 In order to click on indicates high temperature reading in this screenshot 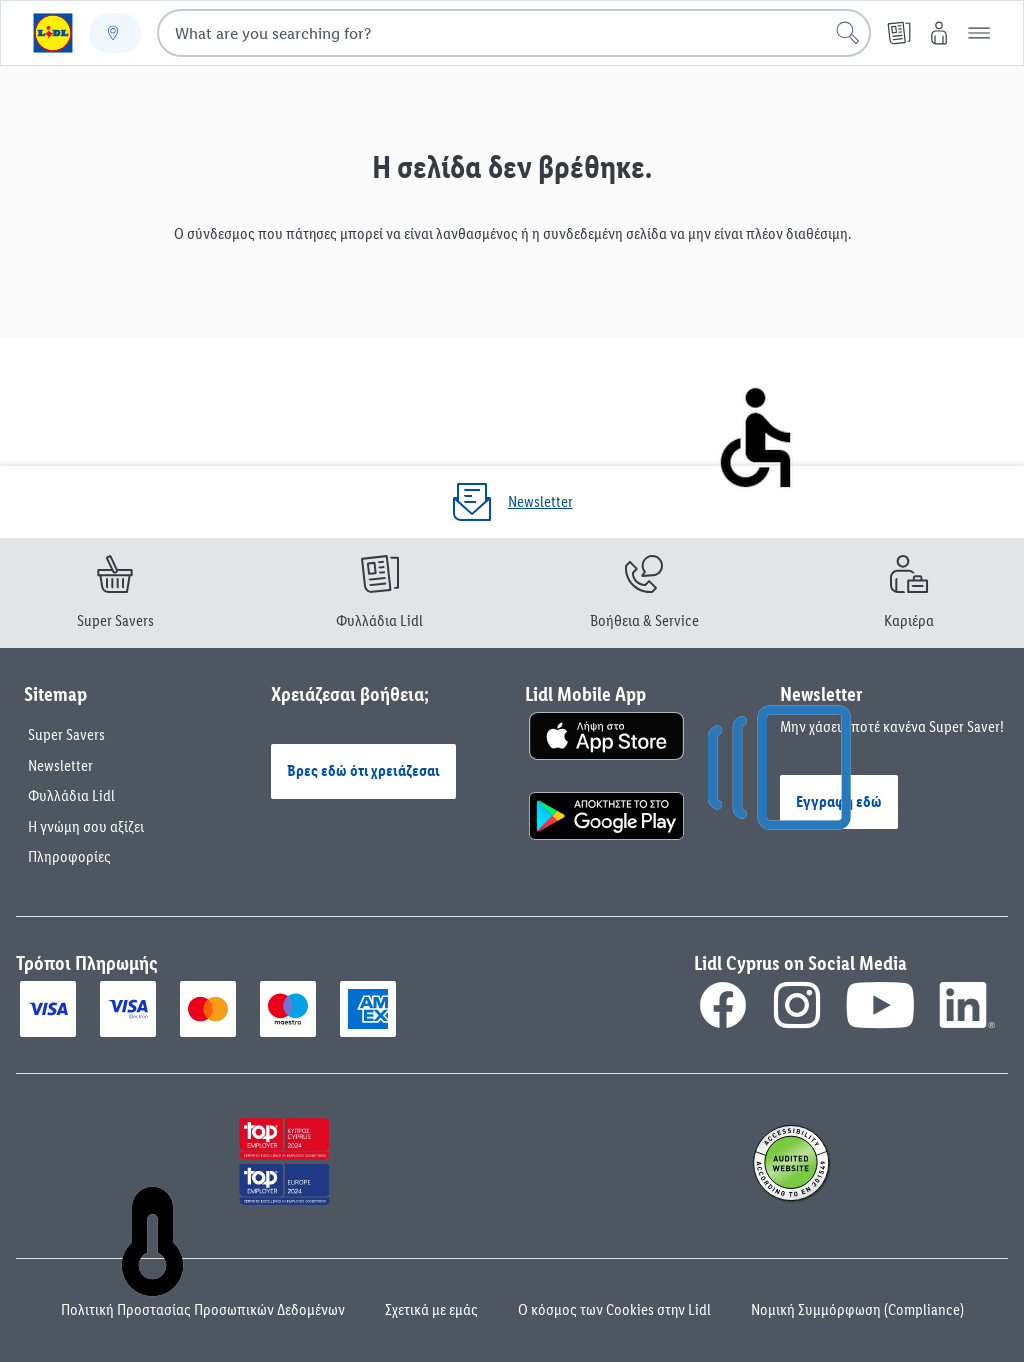, I will do `click(152, 1241)`.